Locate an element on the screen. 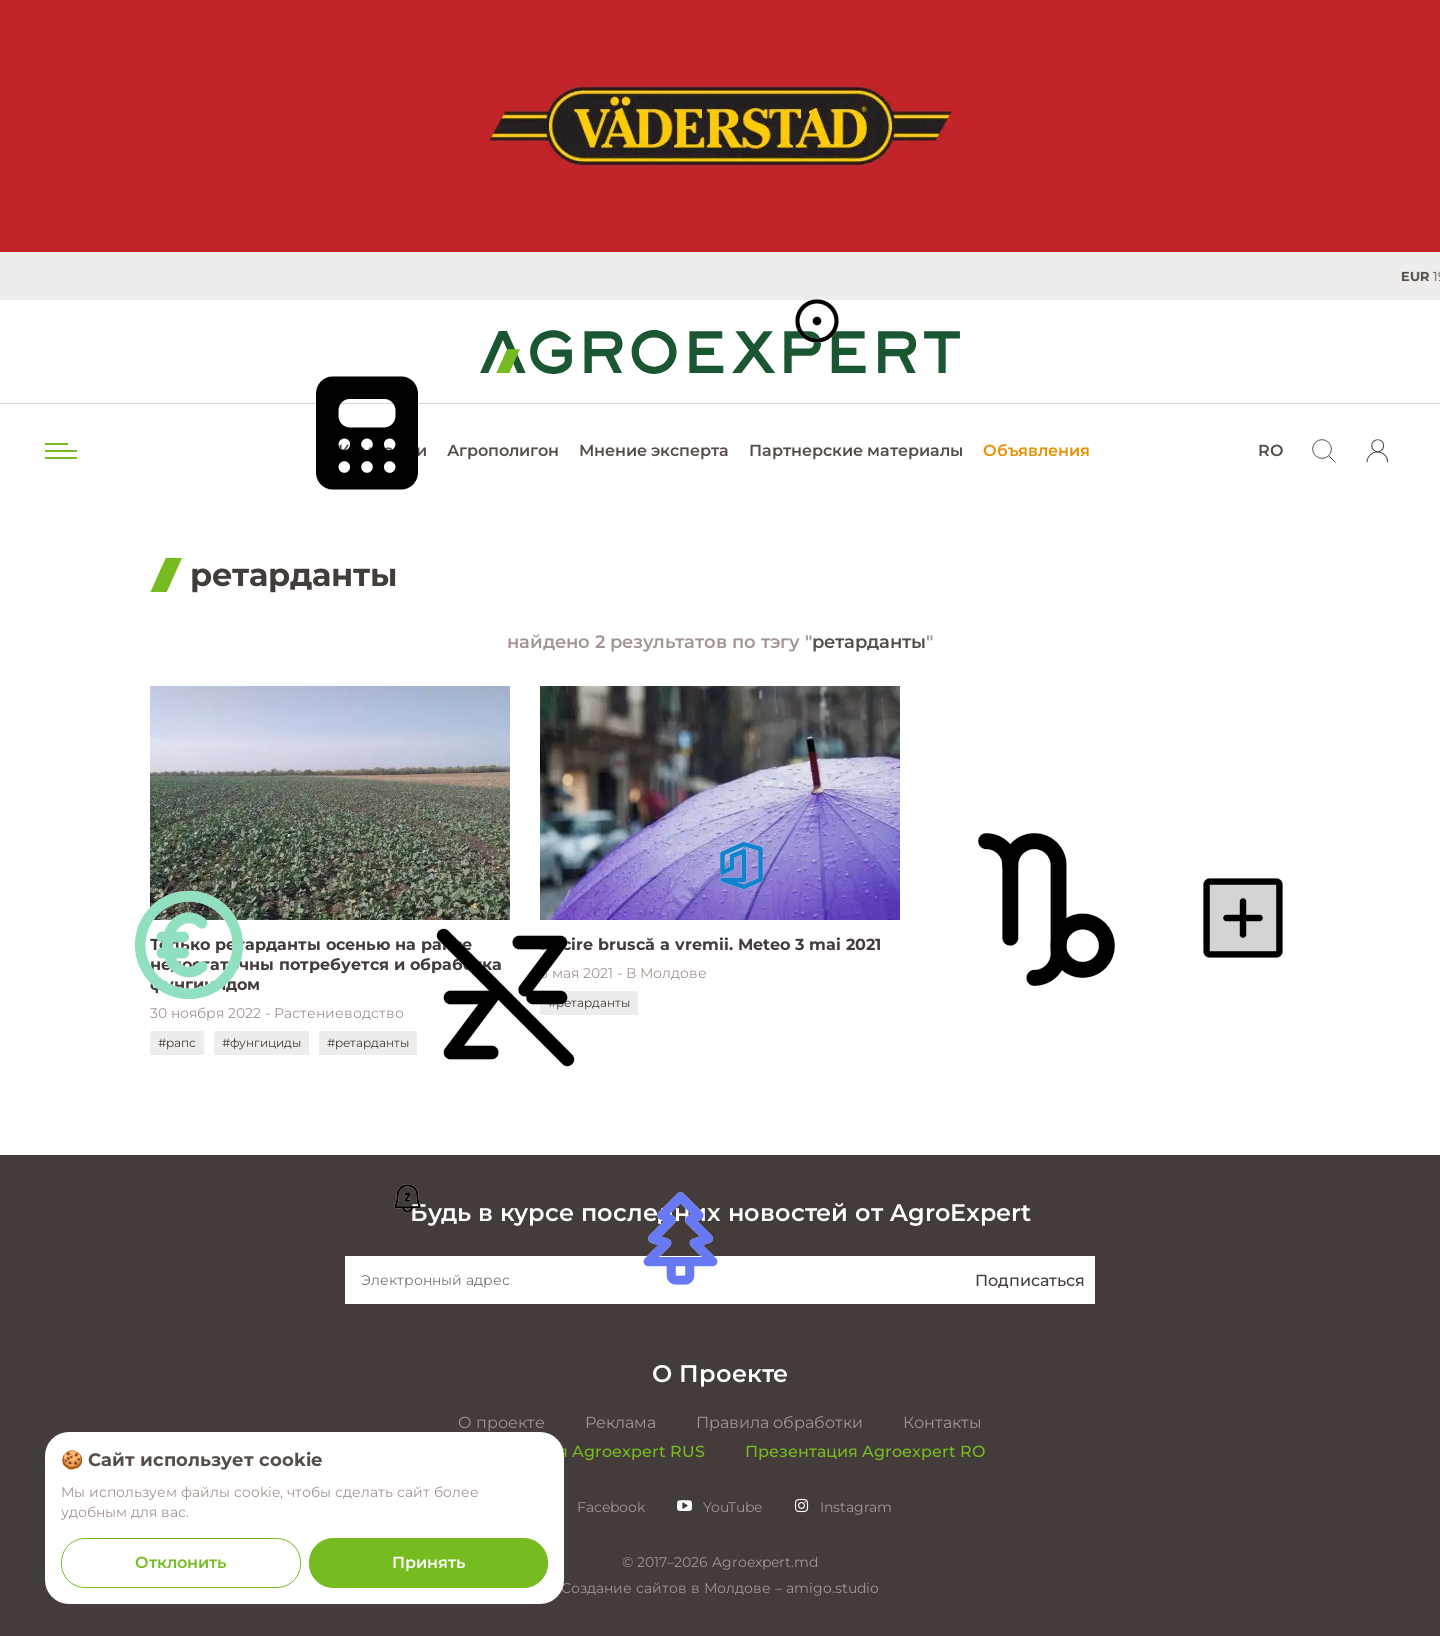  capricorn zodiac sign symbol is located at coordinates (1050, 905).